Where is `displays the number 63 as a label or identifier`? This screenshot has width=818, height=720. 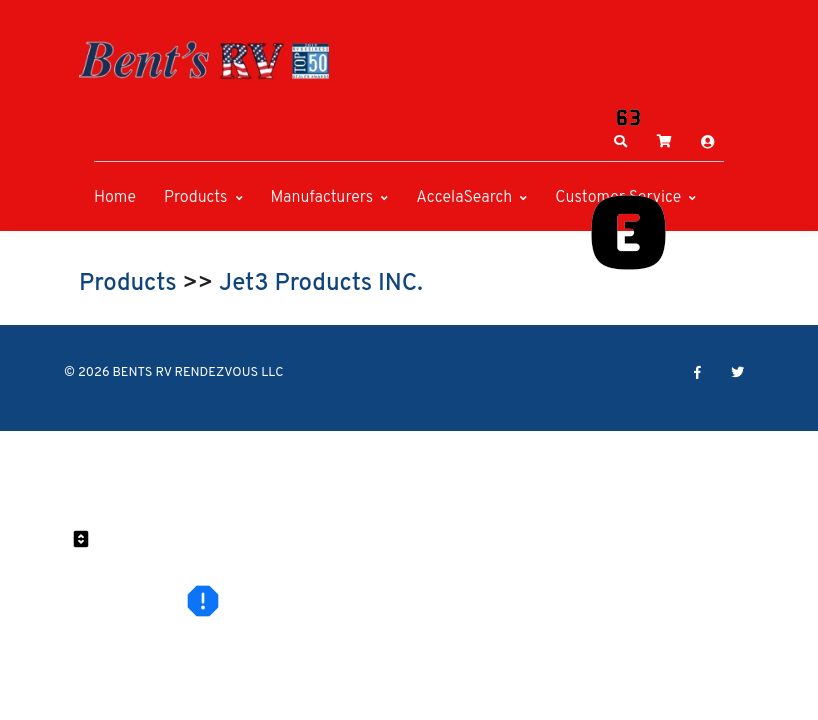 displays the number 63 as a label or identifier is located at coordinates (628, 117).